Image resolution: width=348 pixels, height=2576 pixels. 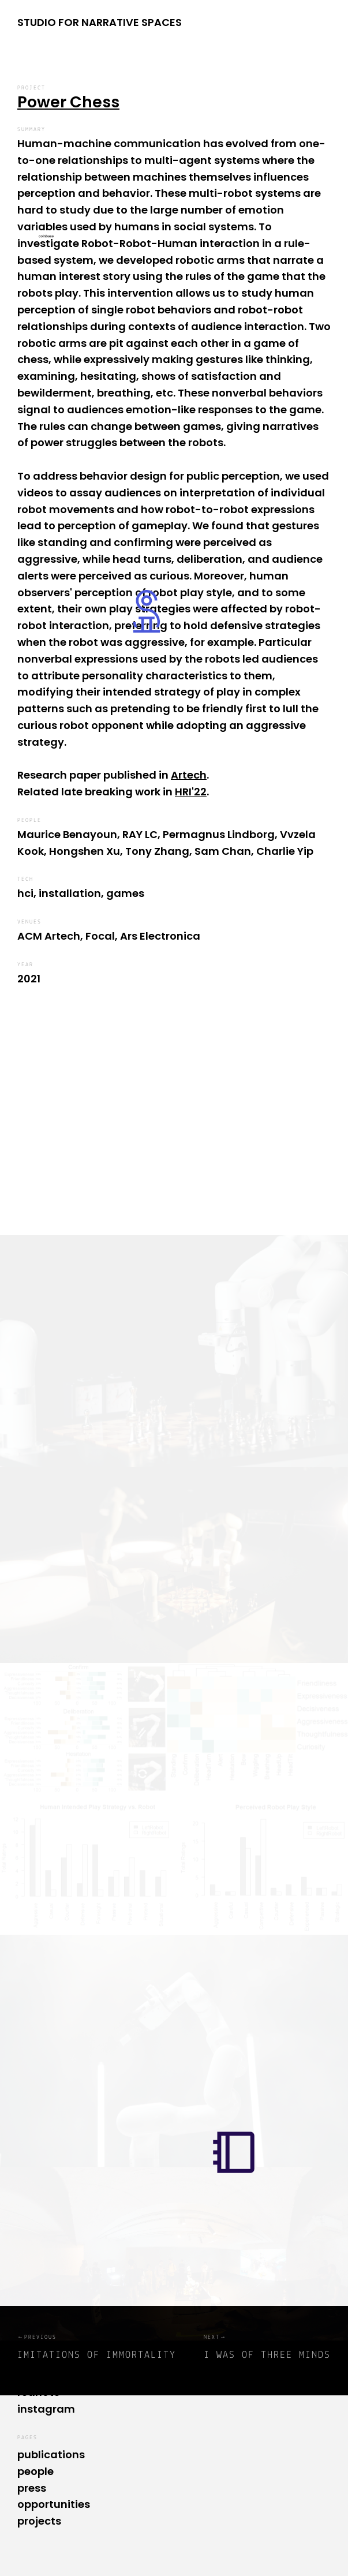 I want to click on open the Coinbase app, so click(x=46, y=236).